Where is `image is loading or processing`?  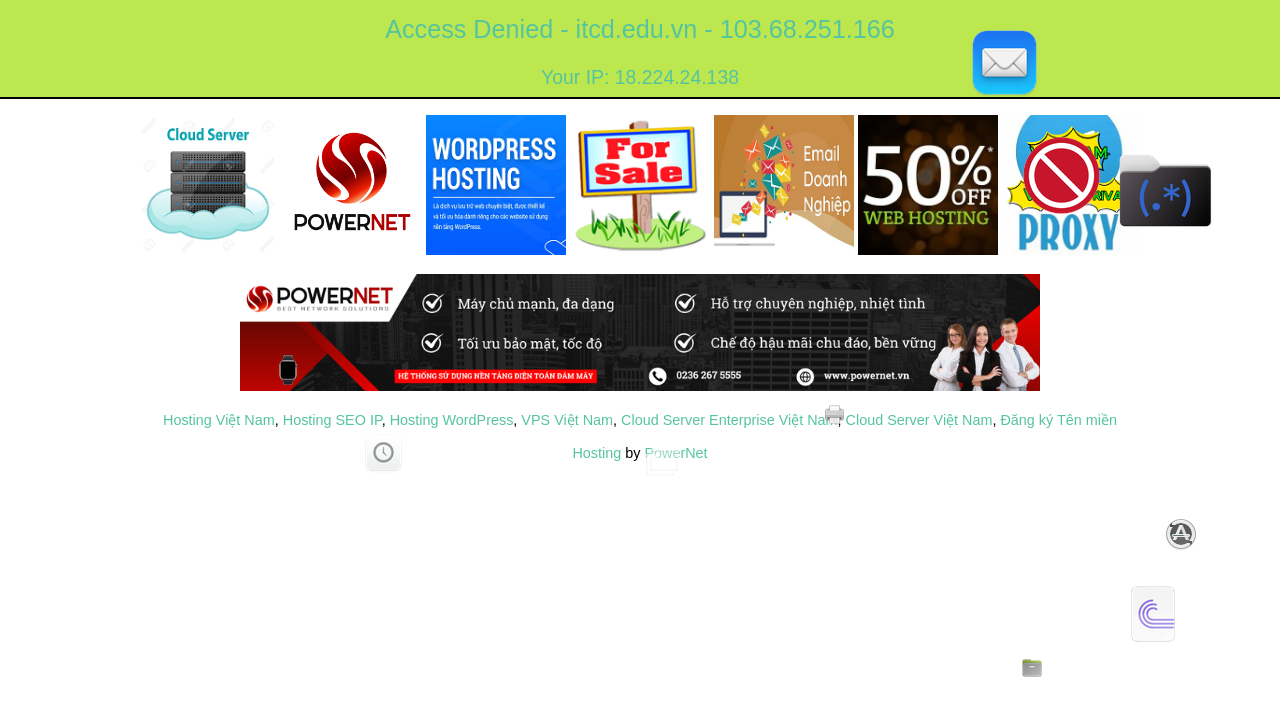 image is loading or processing is located at coordinates (383, 452).